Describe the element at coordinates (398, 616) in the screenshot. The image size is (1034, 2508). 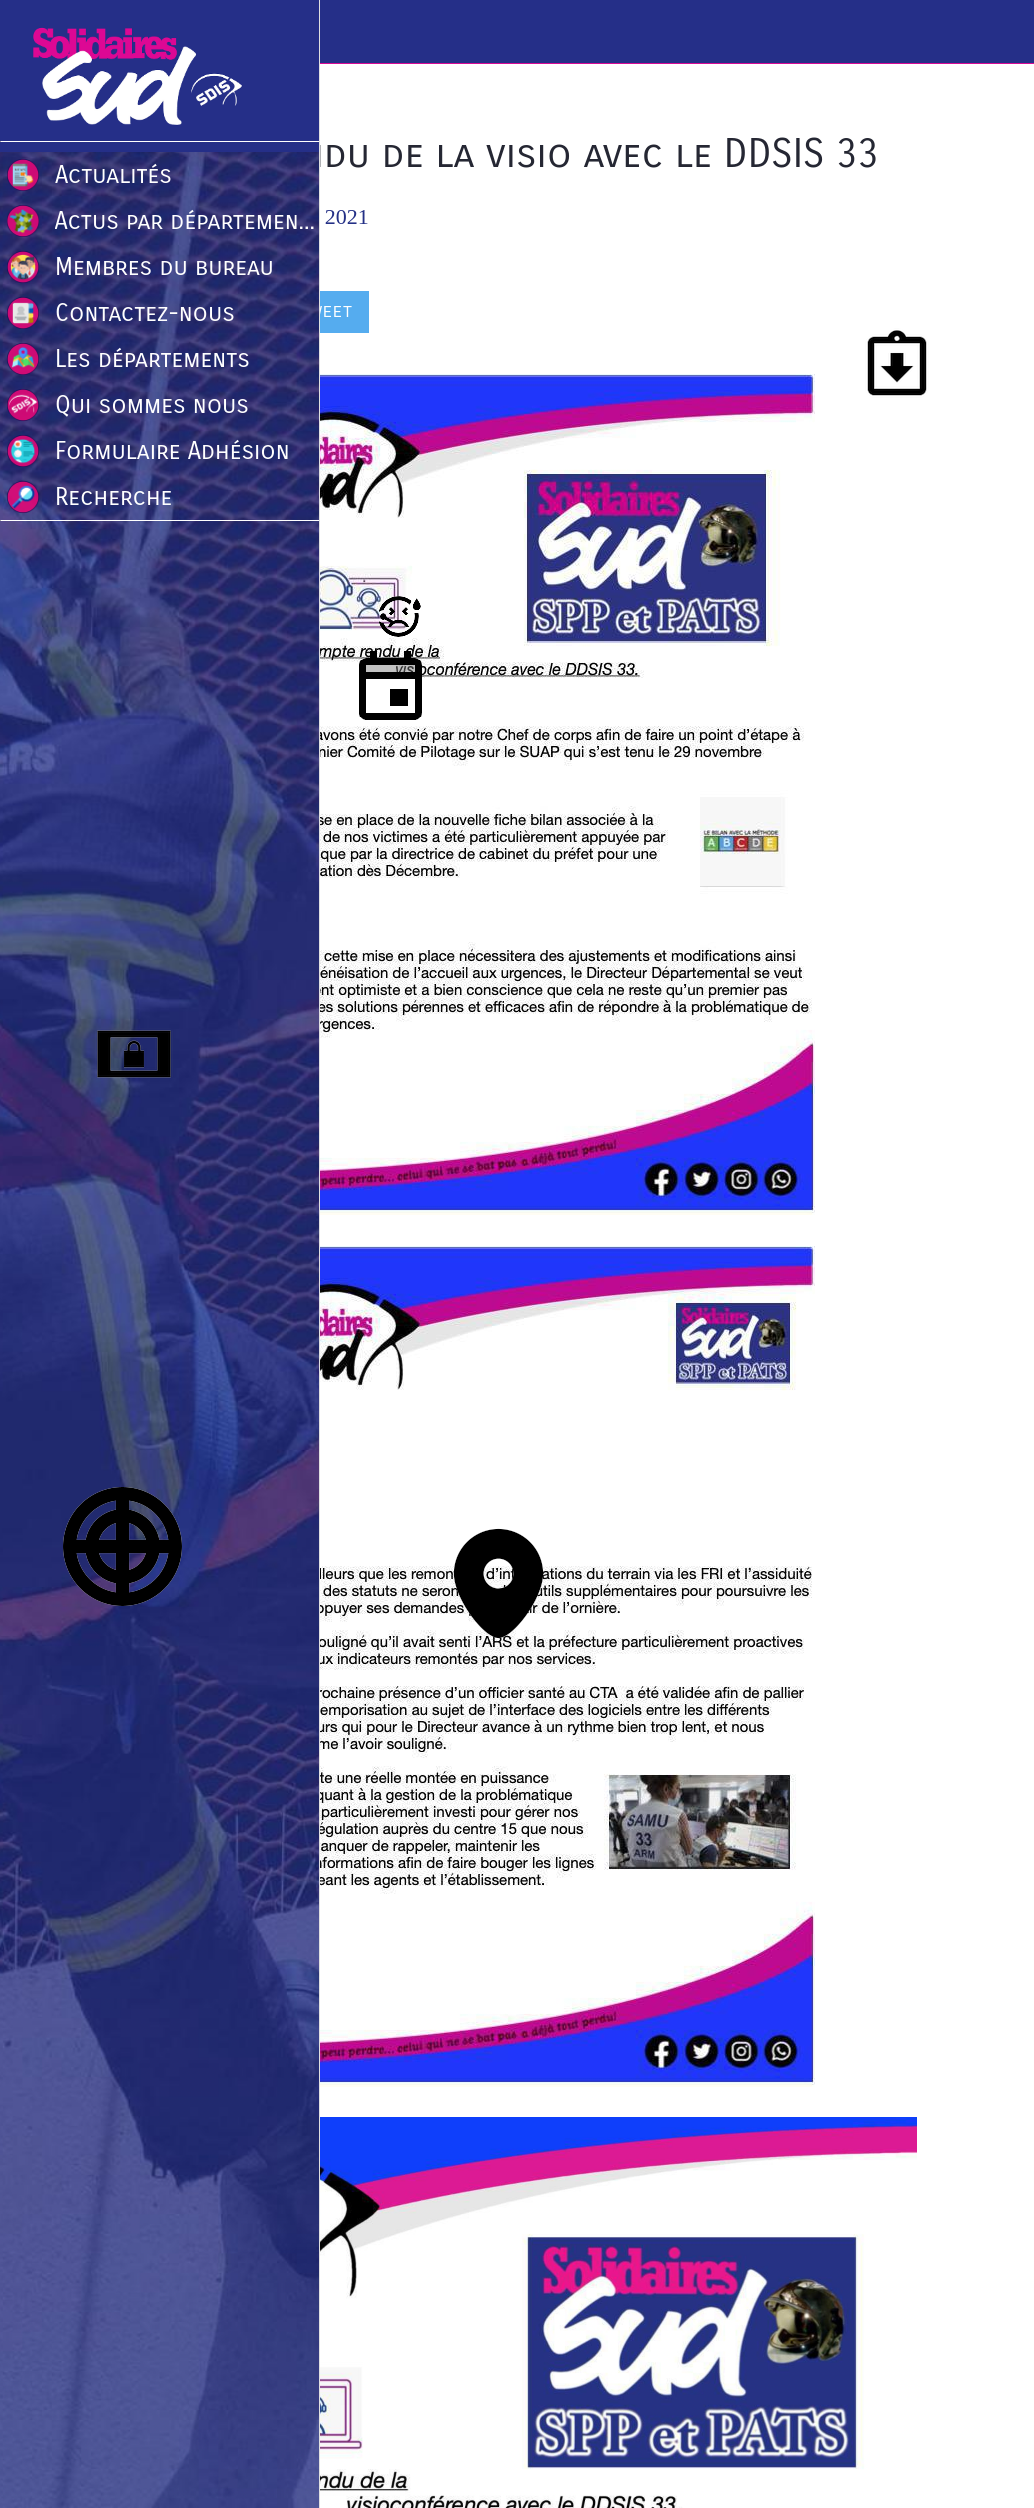
I see `report feeling unwell or sick` at that location.